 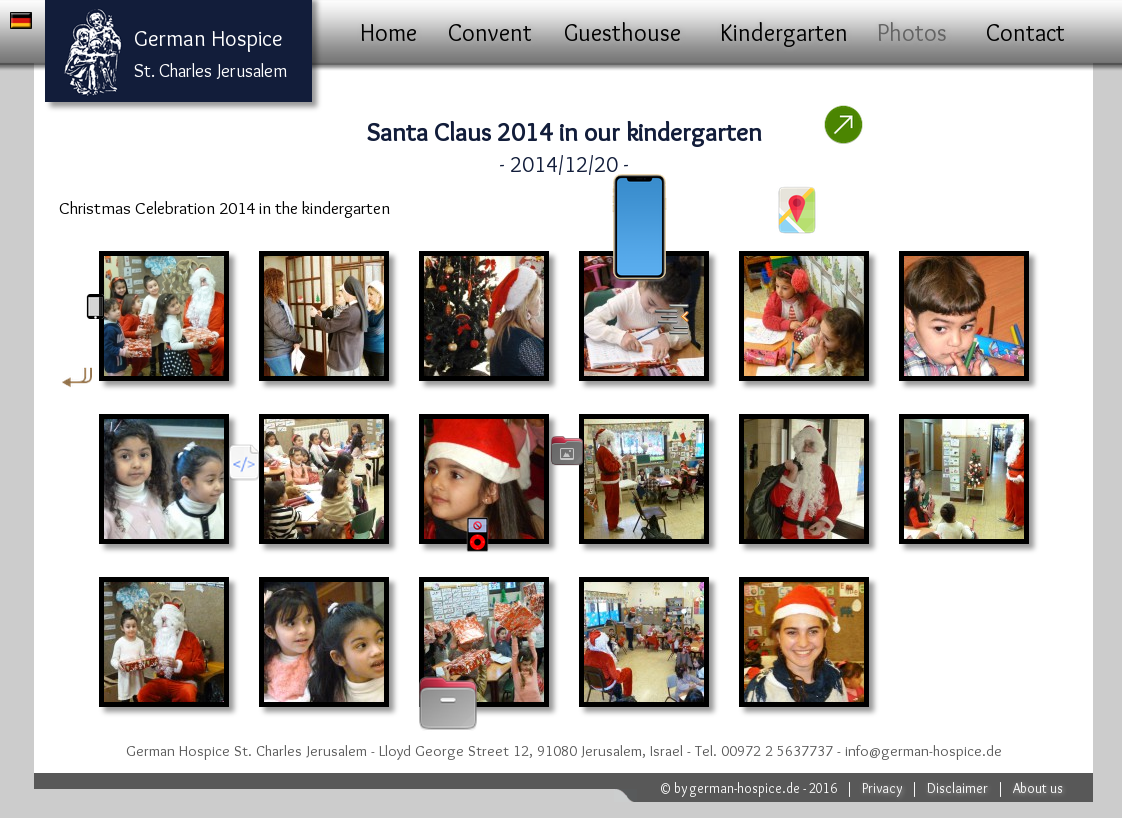 I want to click on iPhone XR device icon, so click(x=639, y=228).